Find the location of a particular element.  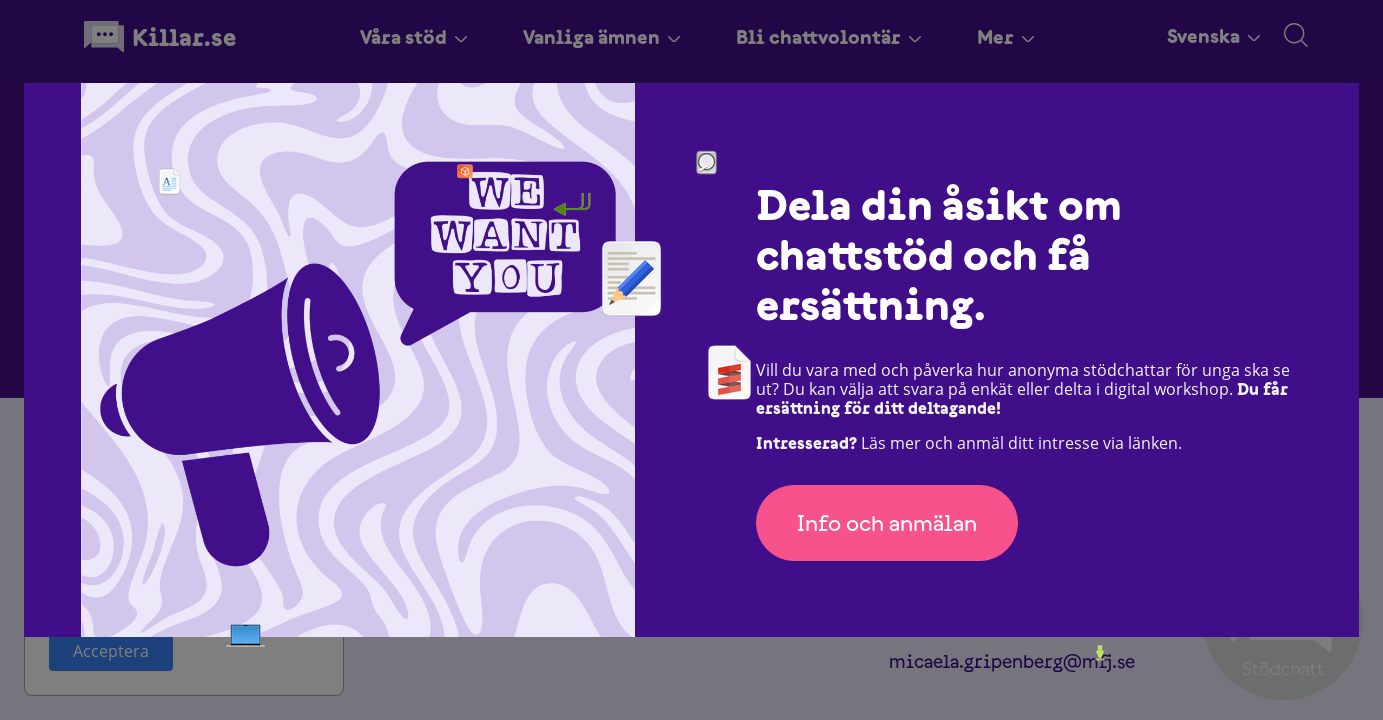

open disk utility application is located at coordinates (706, 162).